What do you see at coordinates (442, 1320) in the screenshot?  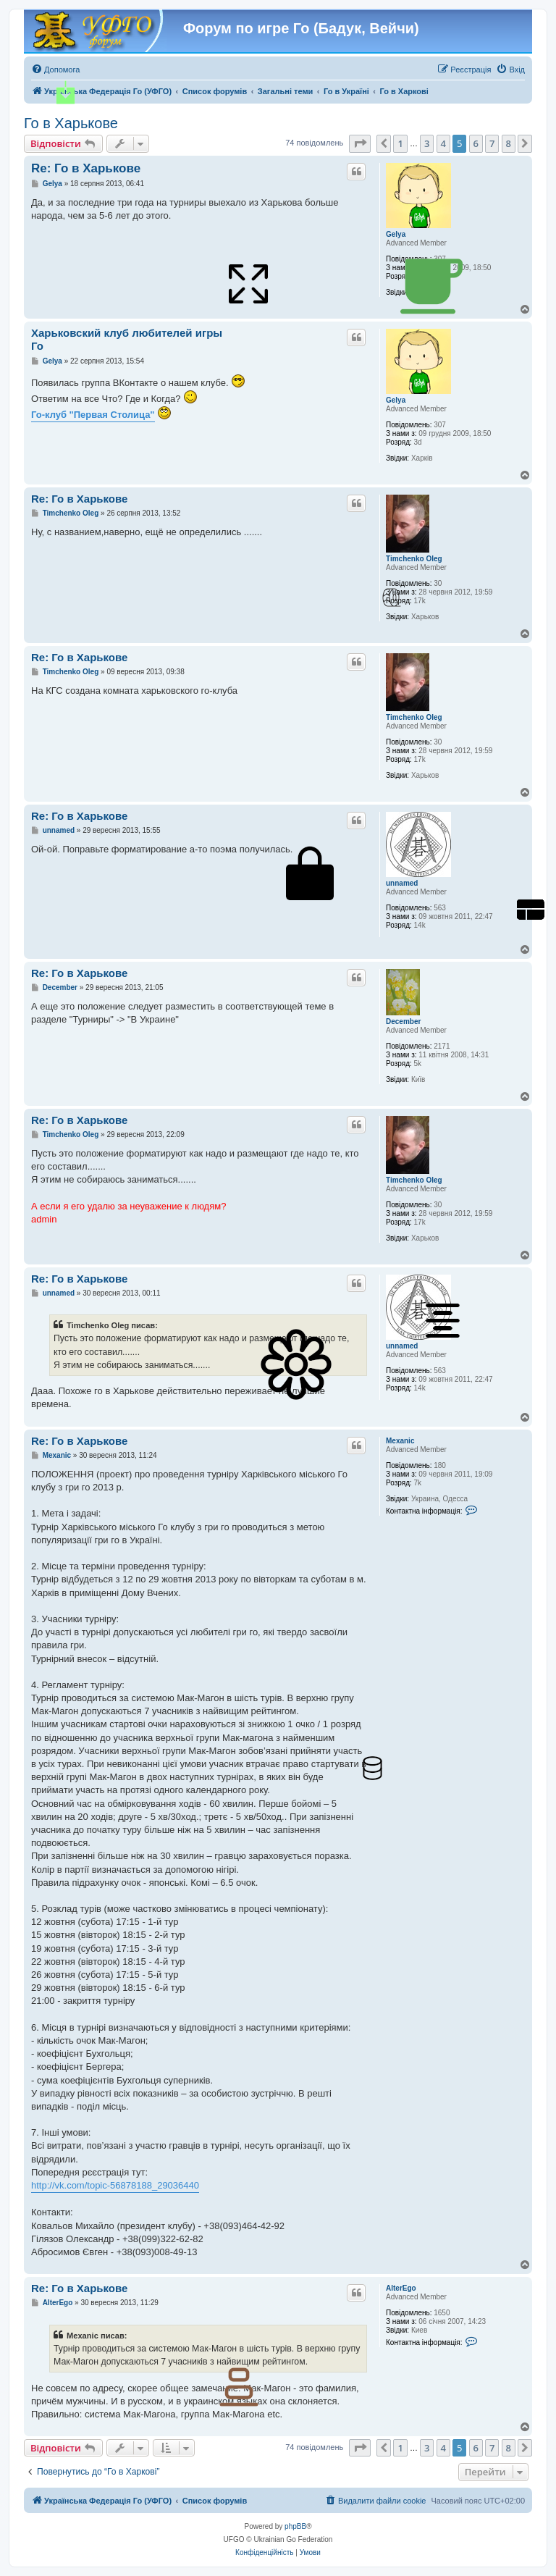 I see `center align text` at bounding box center [442, 1320].